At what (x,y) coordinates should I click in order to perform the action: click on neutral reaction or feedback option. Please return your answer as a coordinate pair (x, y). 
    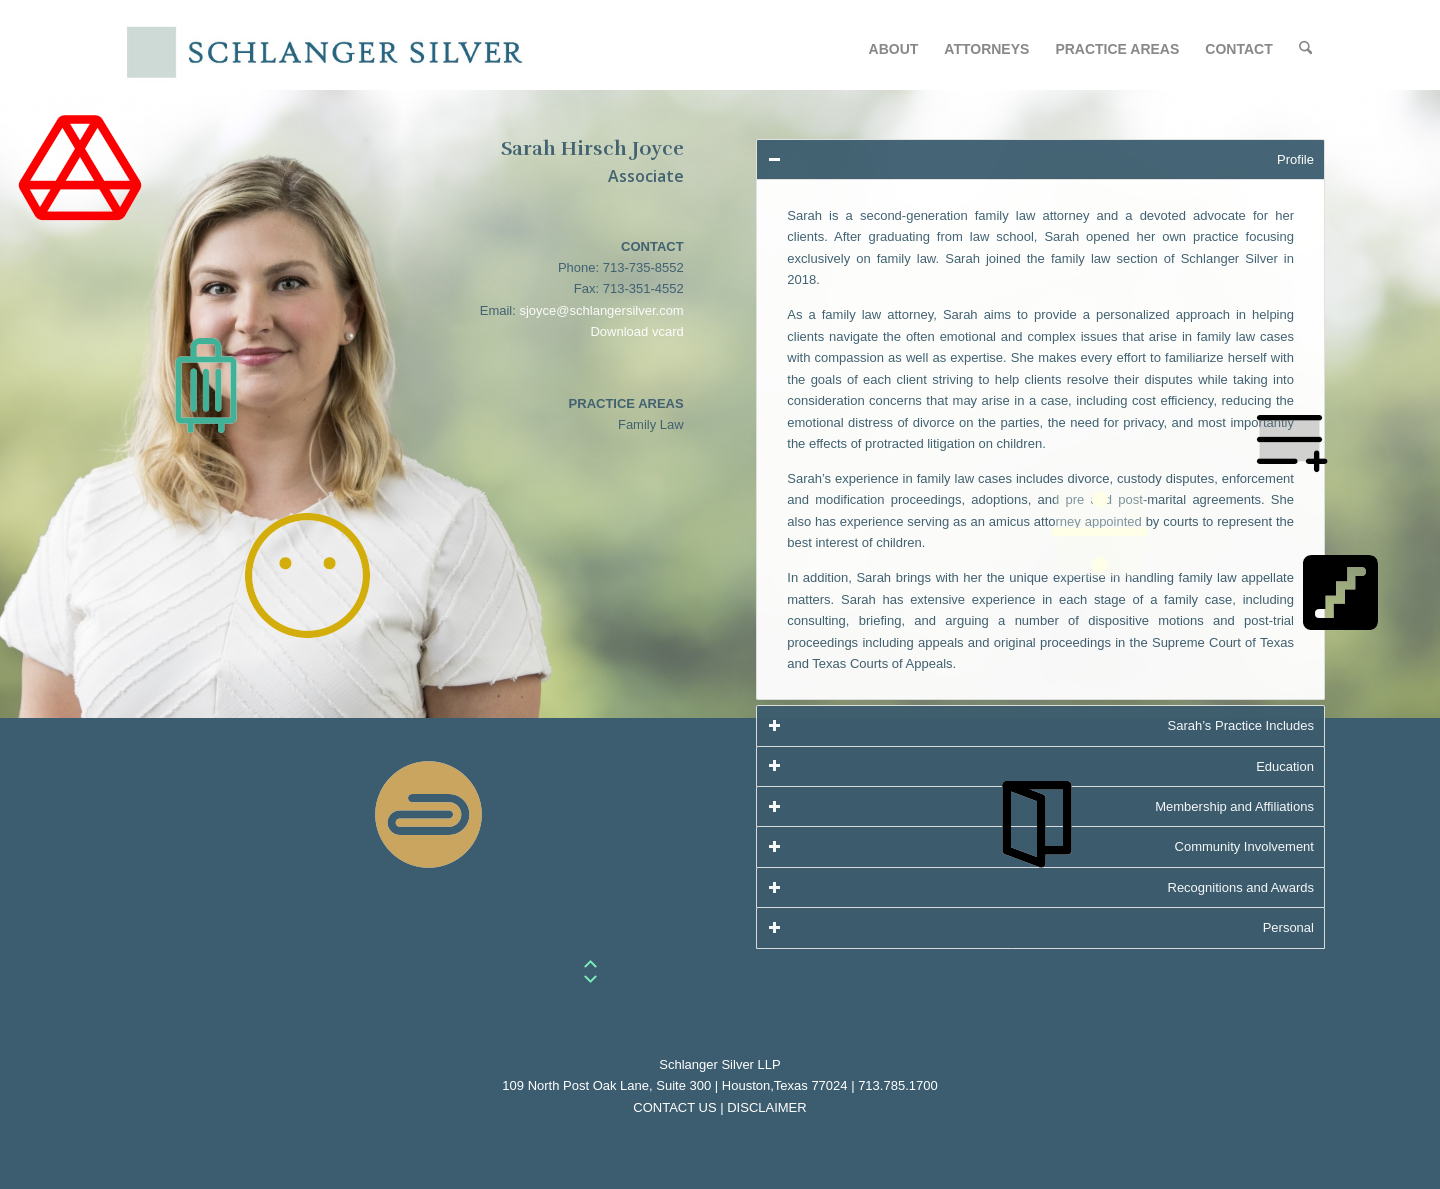
    Looking at the image, I should click on (307, 575).